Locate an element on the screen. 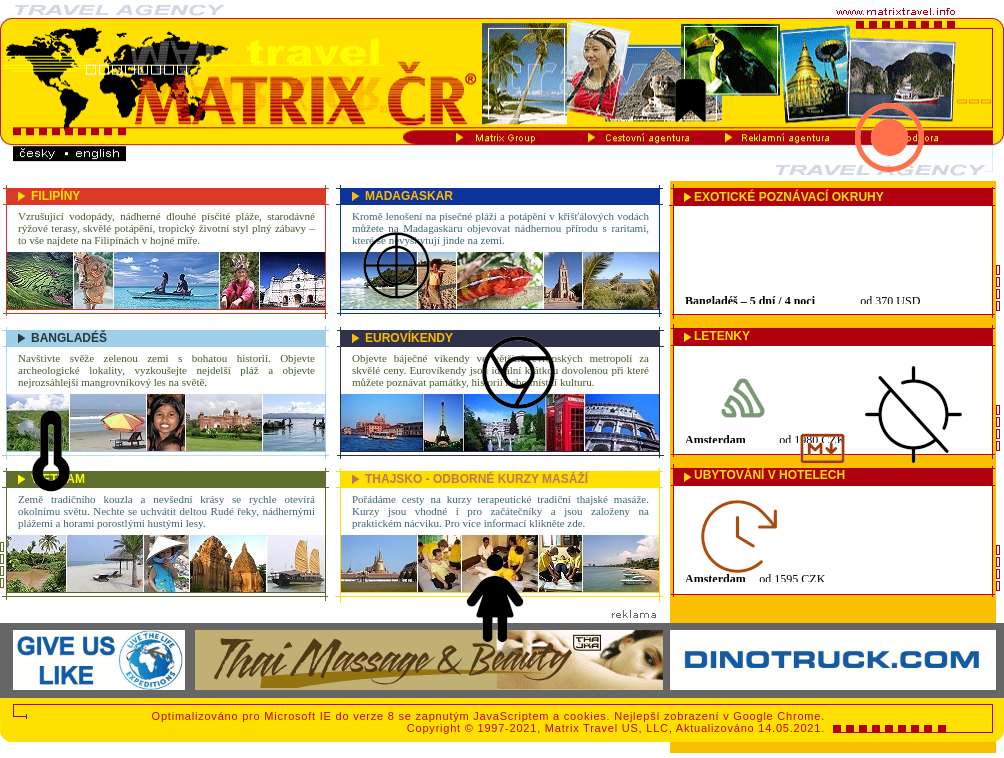  indicates female or women's restroom is located at coordinates (495, 598).